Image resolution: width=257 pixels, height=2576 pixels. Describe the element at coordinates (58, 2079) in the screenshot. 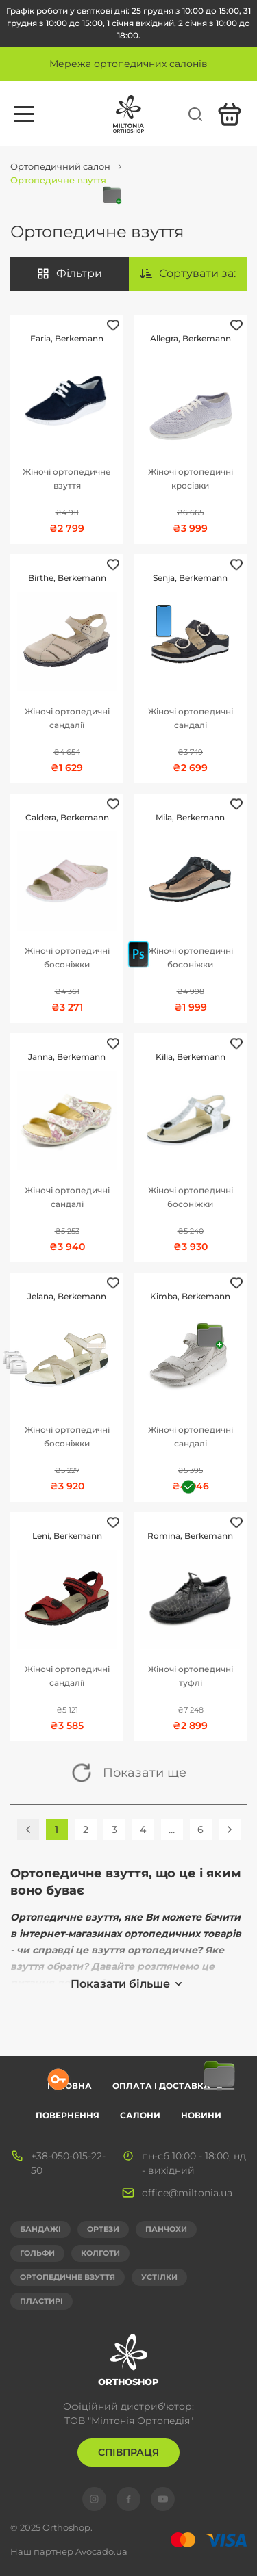

I see `indicates encrypted or password-protected content` at that location.